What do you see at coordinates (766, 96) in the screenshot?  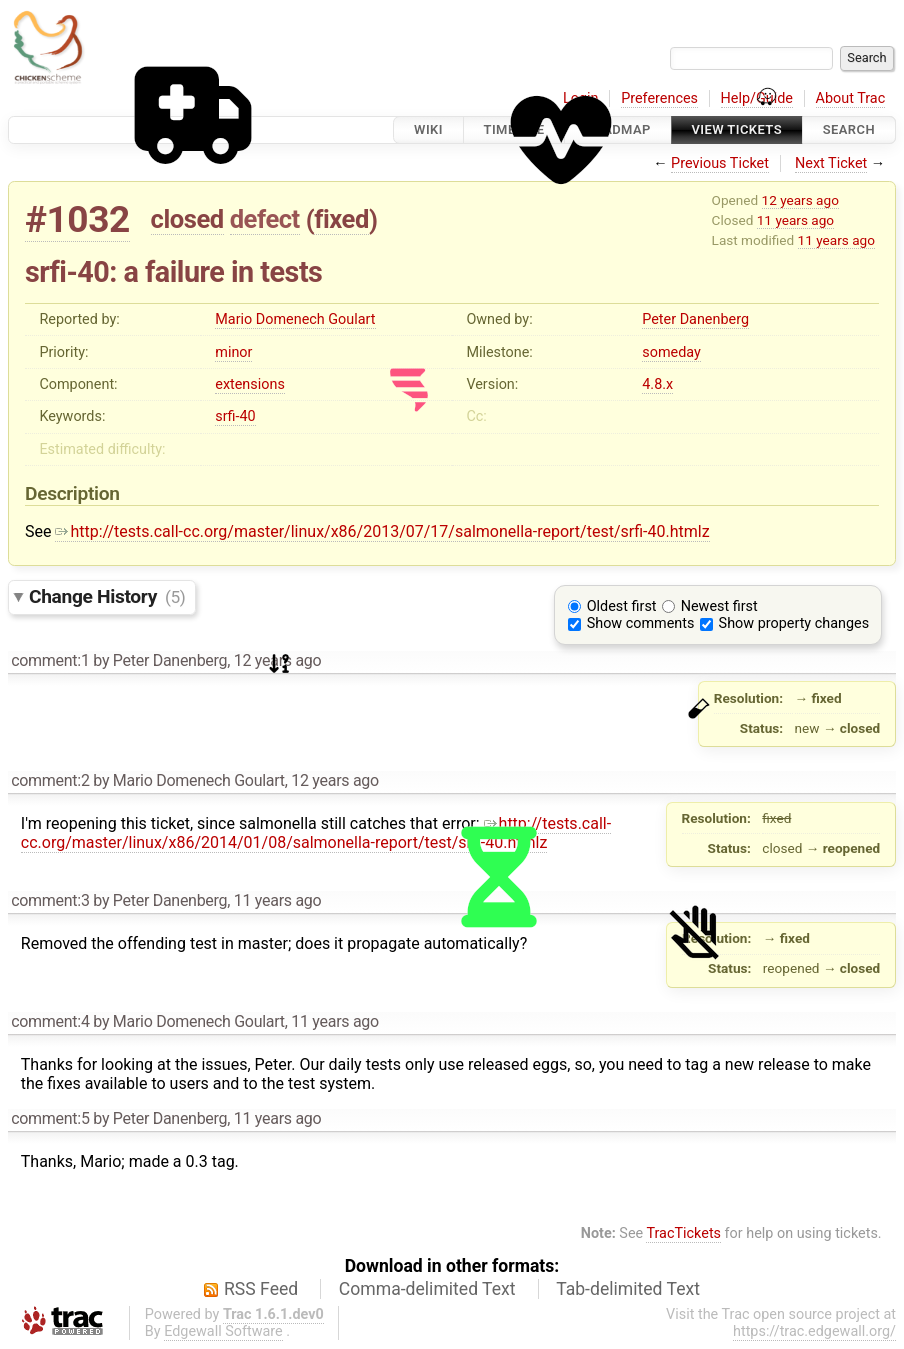 I see `open Waze navigation app` at bounding box center [766, 96].